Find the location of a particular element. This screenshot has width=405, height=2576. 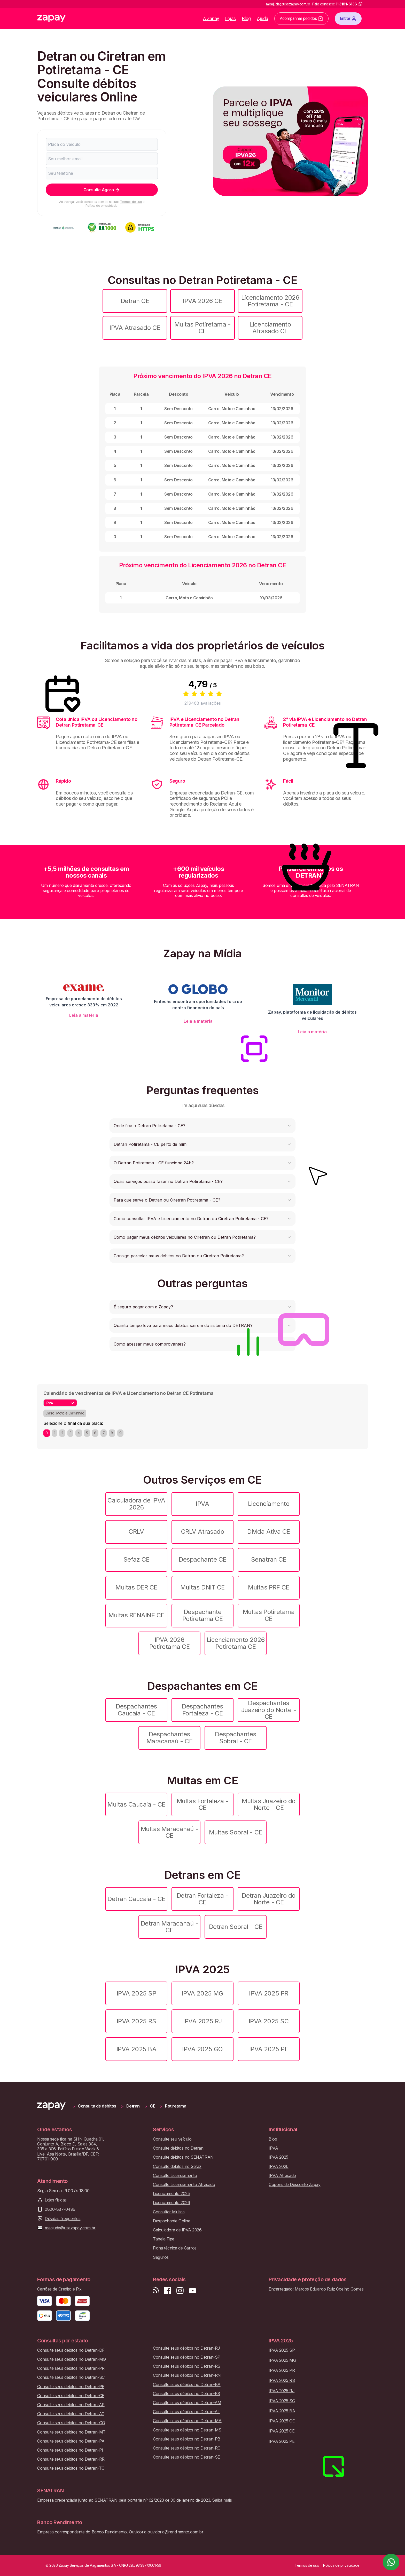

expand content to fullscreen mode is located at coordinates (254, 1049).